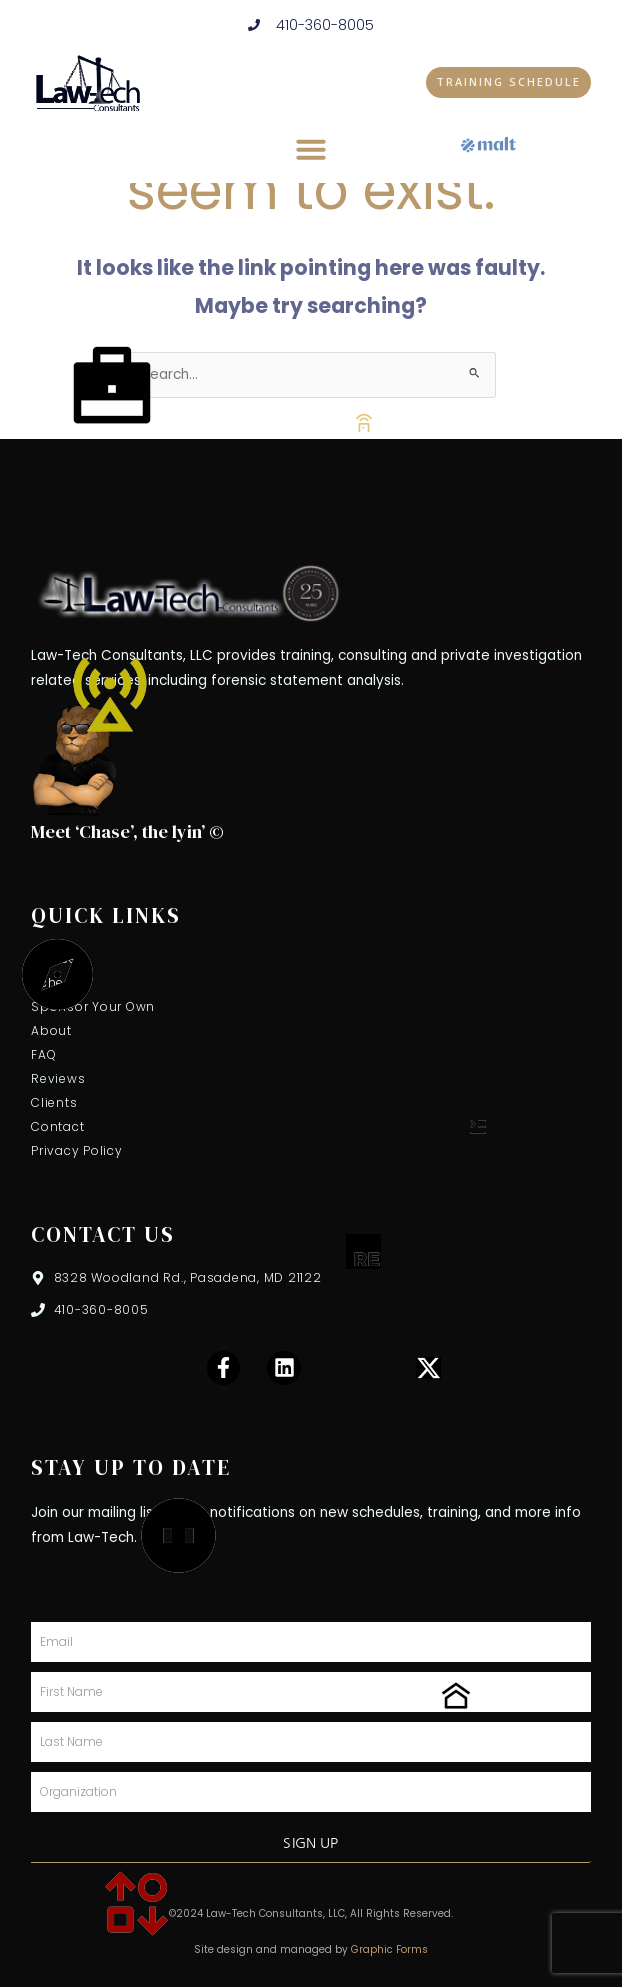  What do you see at coordinates (110, 693) in the screenshot?
I see `access wireless network or base station settings` at bounding box center [110, 693].